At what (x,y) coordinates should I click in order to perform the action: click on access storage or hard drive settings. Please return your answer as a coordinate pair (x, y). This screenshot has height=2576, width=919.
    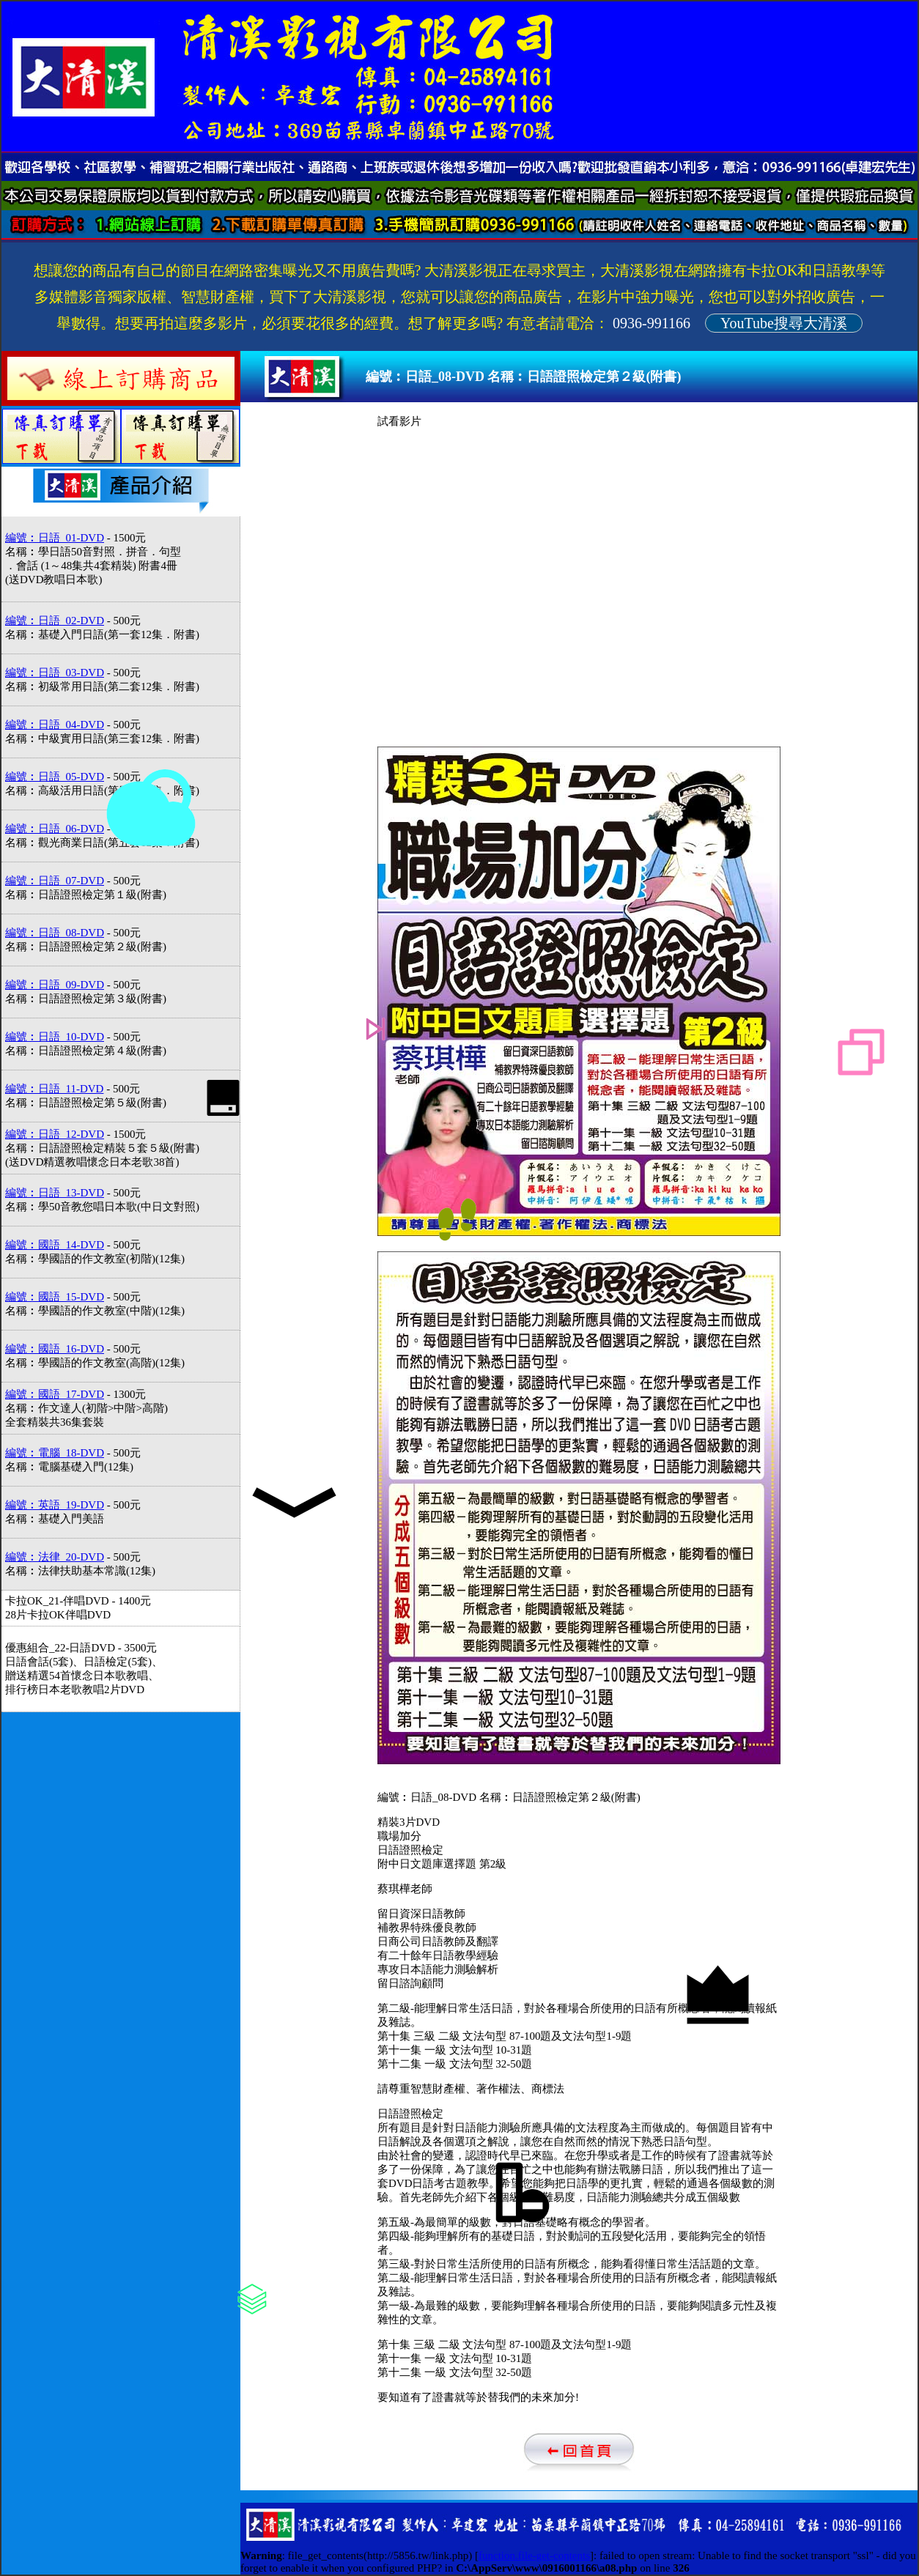
    Looking at the image, I should click on (223, 1098).